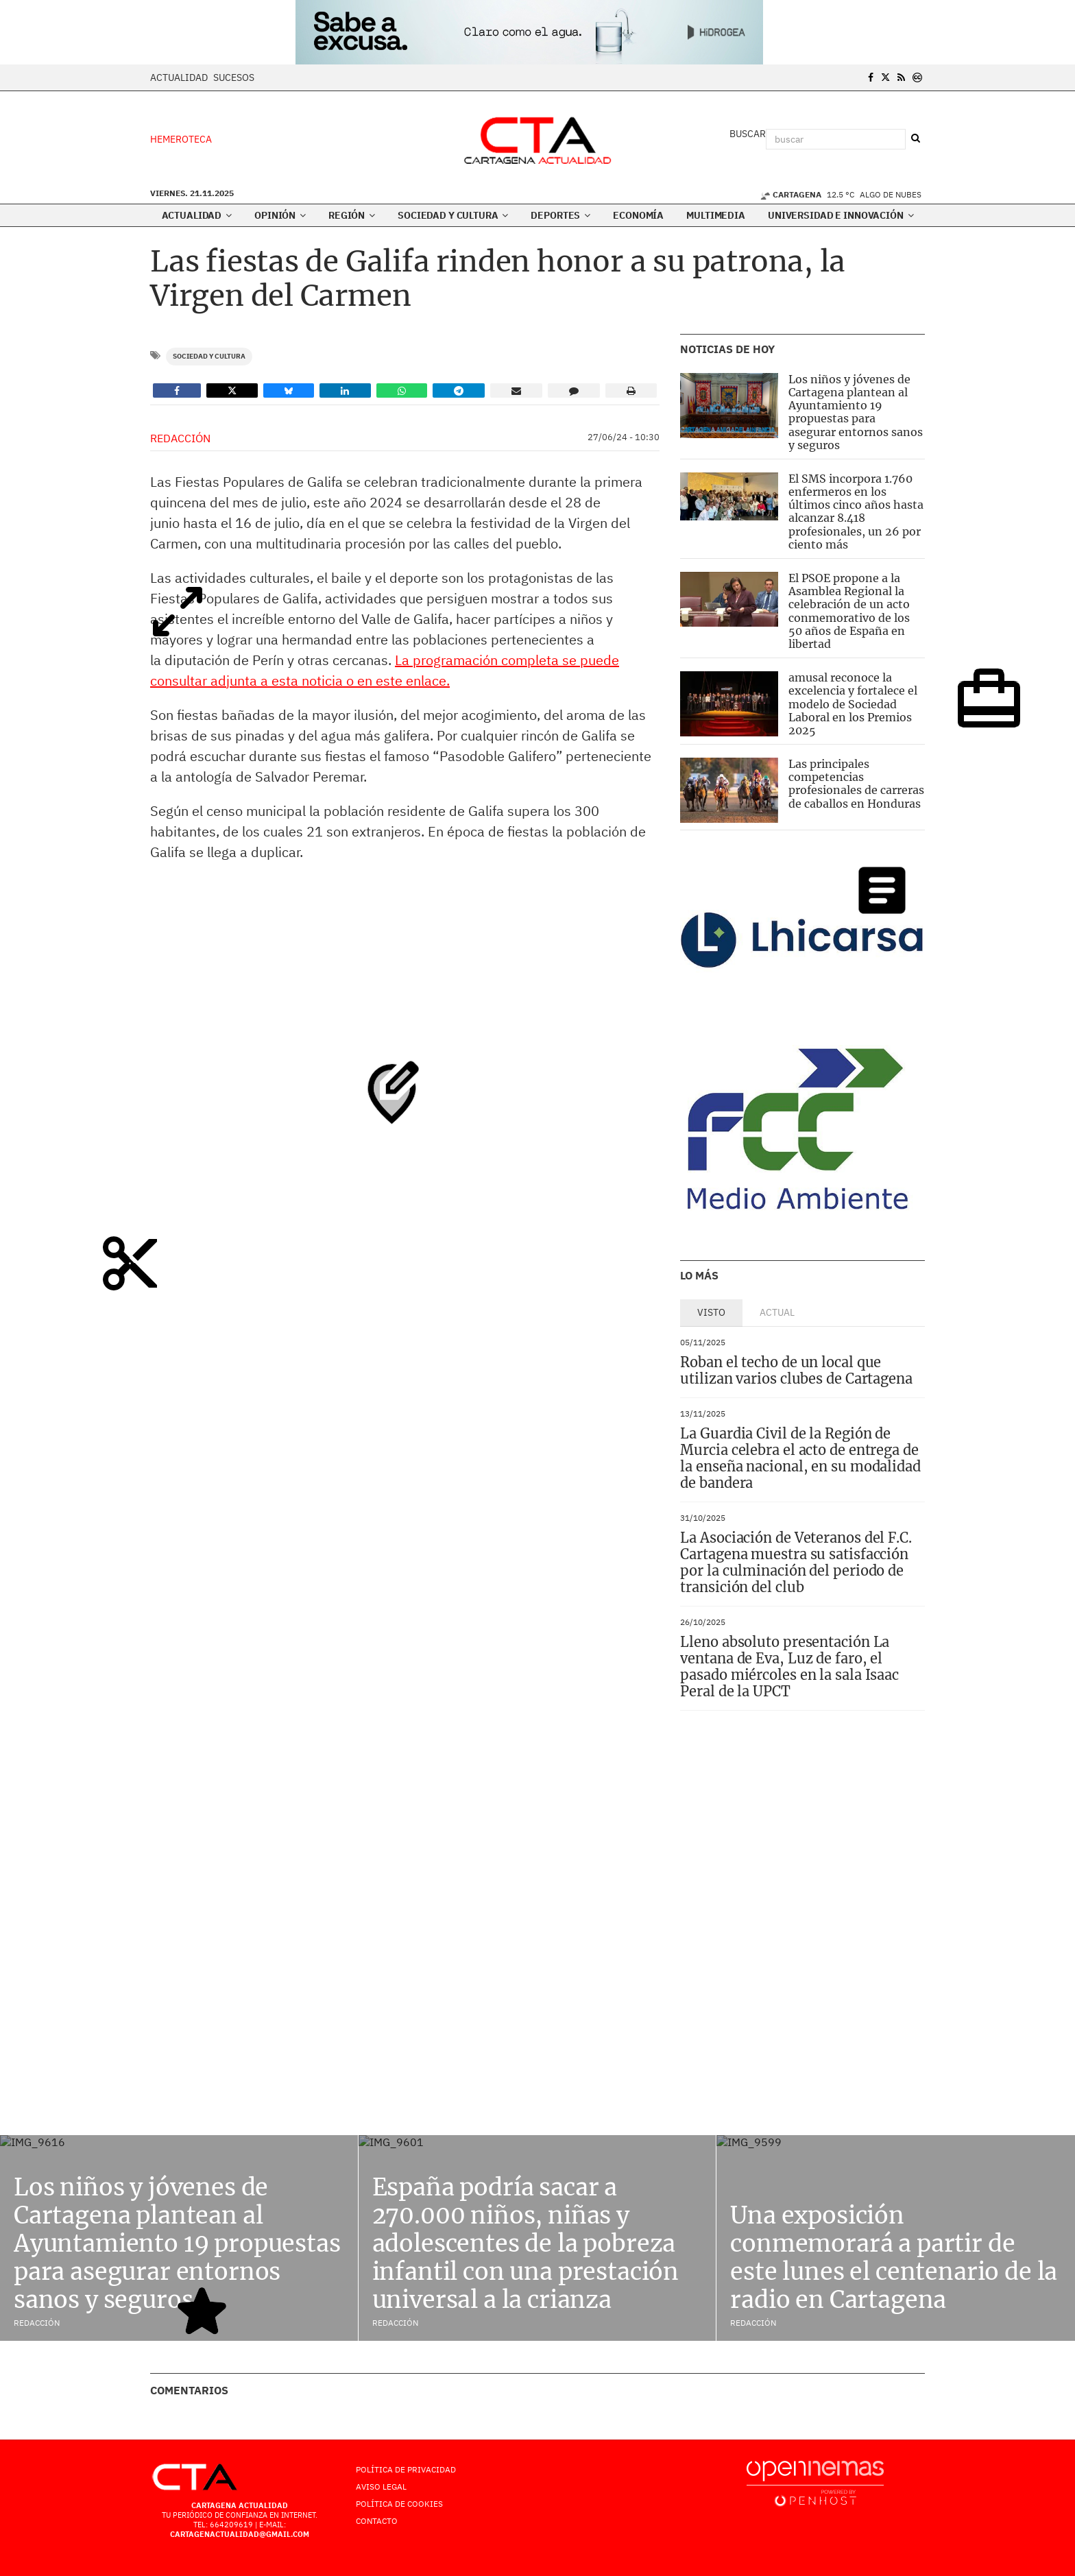  Describe the element at coordinates (989, 699) in the screenshot. I see `access travel documents or boarding passes` at that location.